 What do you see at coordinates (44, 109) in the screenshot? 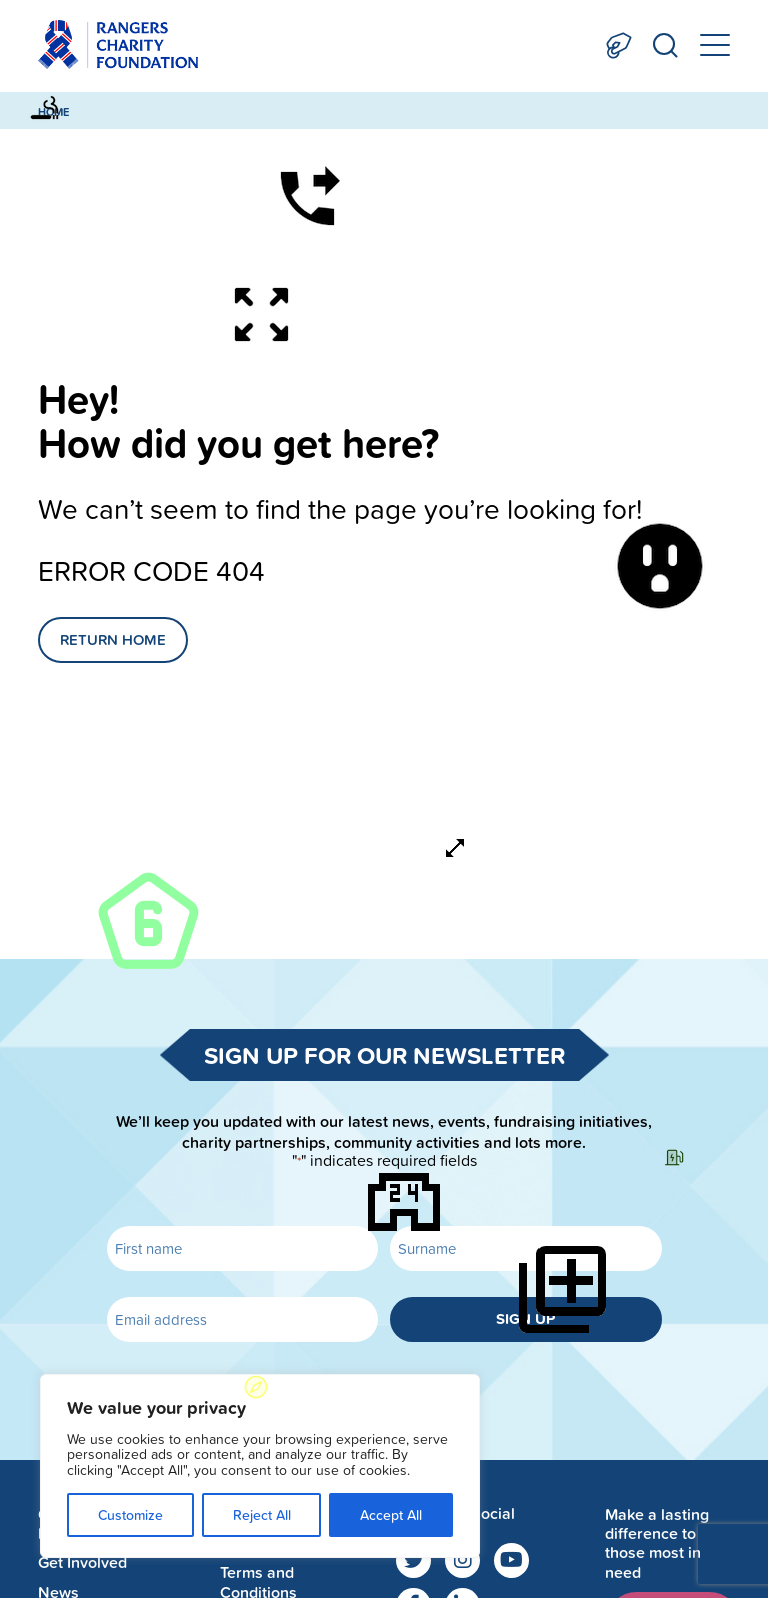
I see `indicates a designated smoking area` at bounding box center [44, 109].